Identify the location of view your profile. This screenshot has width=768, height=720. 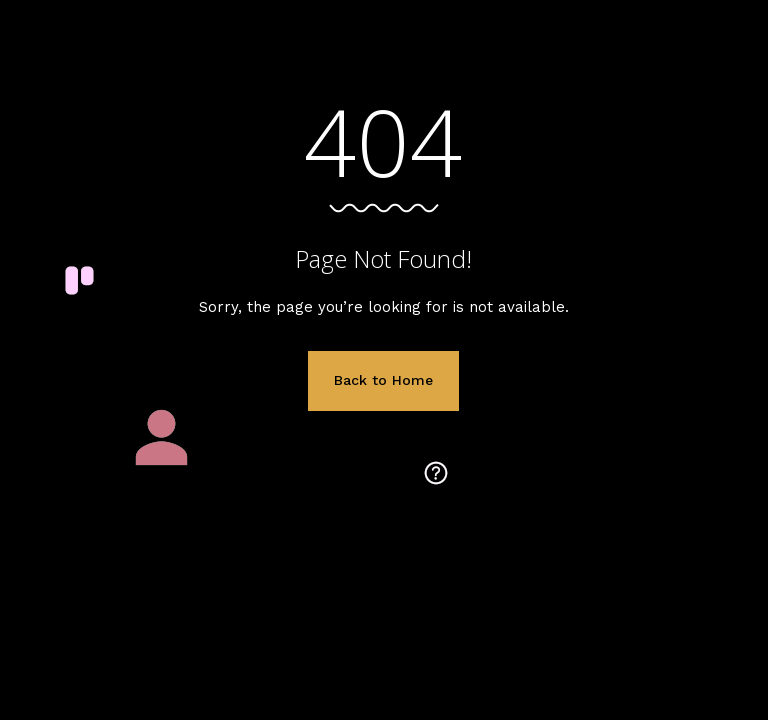
(161, 437).